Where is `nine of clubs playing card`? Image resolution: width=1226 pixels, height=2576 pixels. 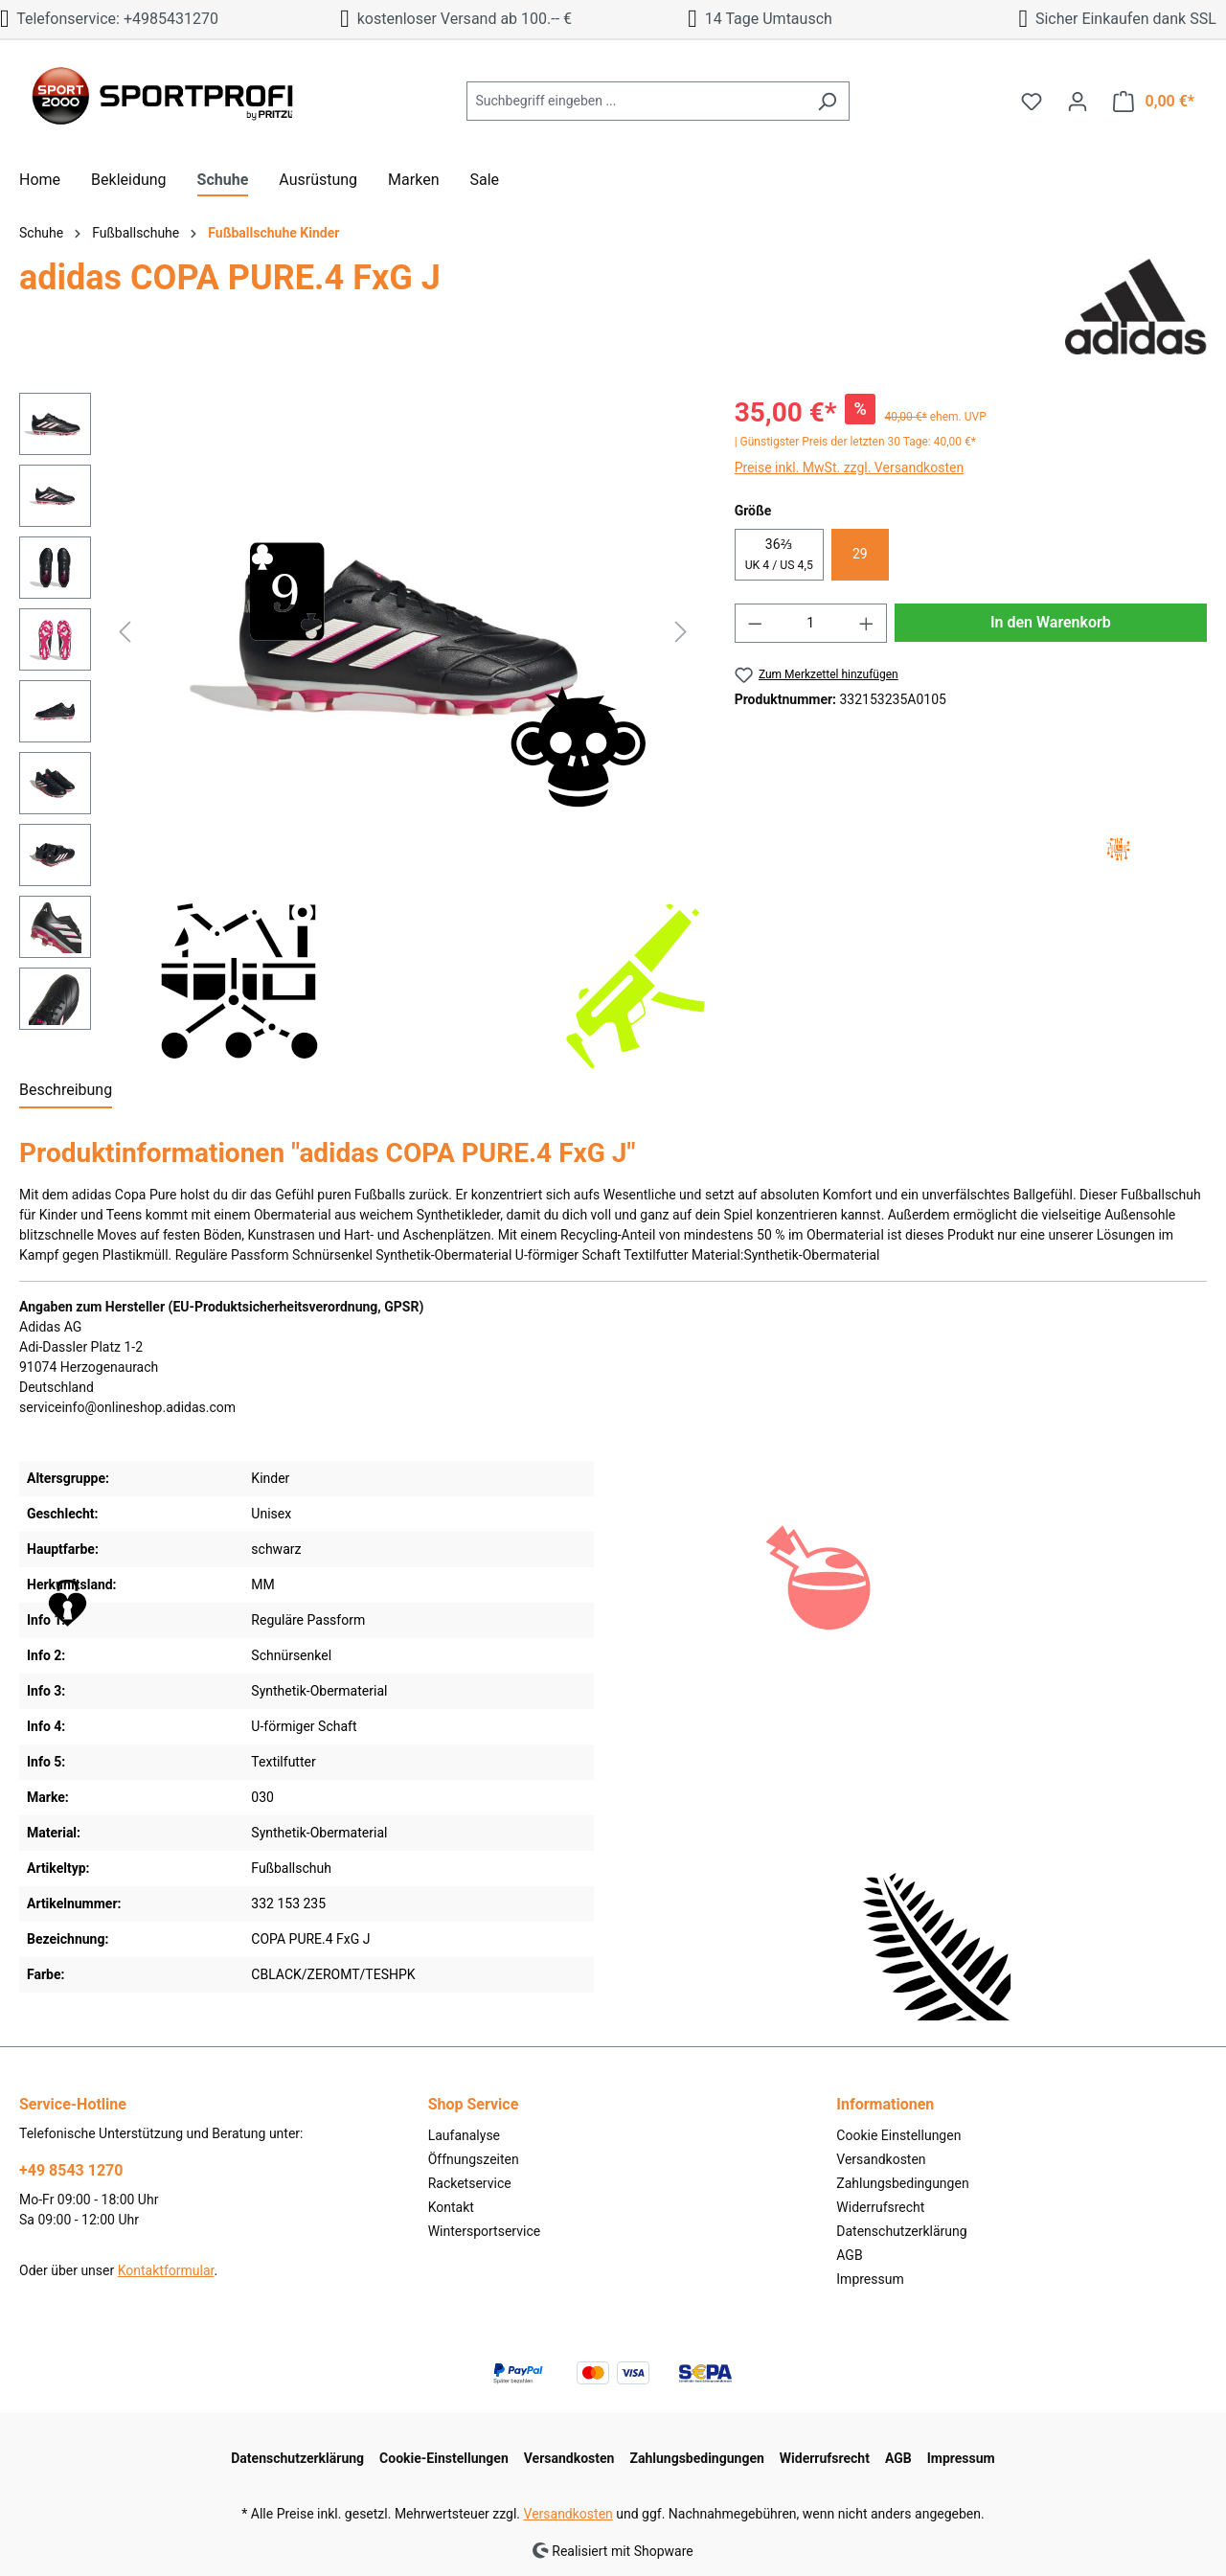
nine of clubs playing card is located at coordinates (286, 591).